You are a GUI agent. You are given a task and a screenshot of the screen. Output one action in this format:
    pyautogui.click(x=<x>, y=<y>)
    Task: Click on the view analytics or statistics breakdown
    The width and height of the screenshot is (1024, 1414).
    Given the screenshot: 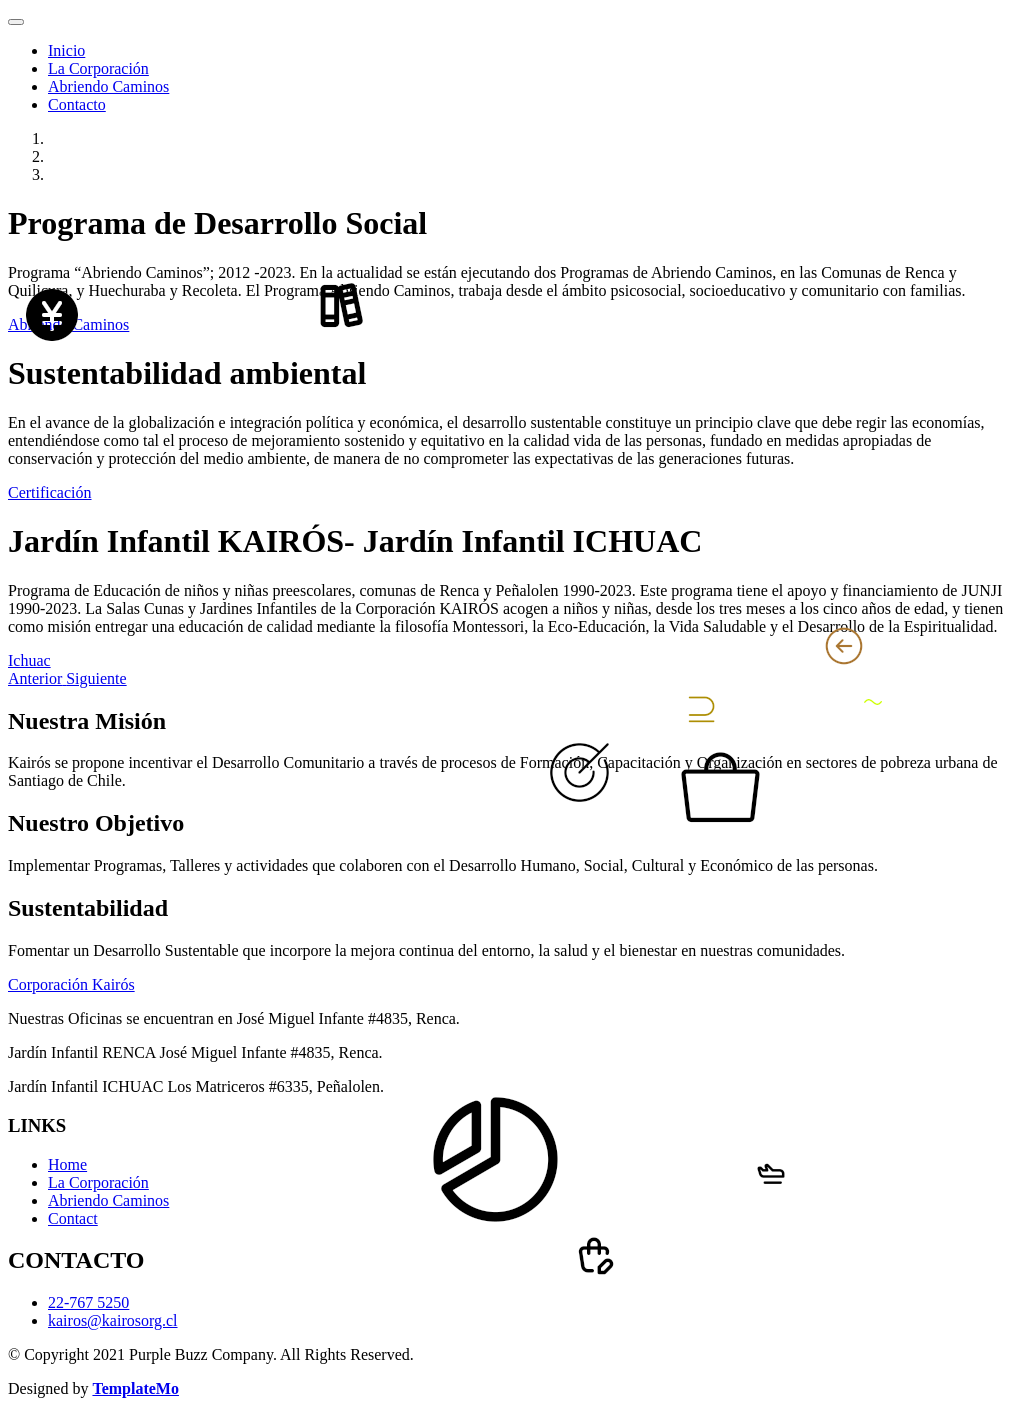 What is the action you would take?
    pyautogui.click(x=495, y=1159)
    